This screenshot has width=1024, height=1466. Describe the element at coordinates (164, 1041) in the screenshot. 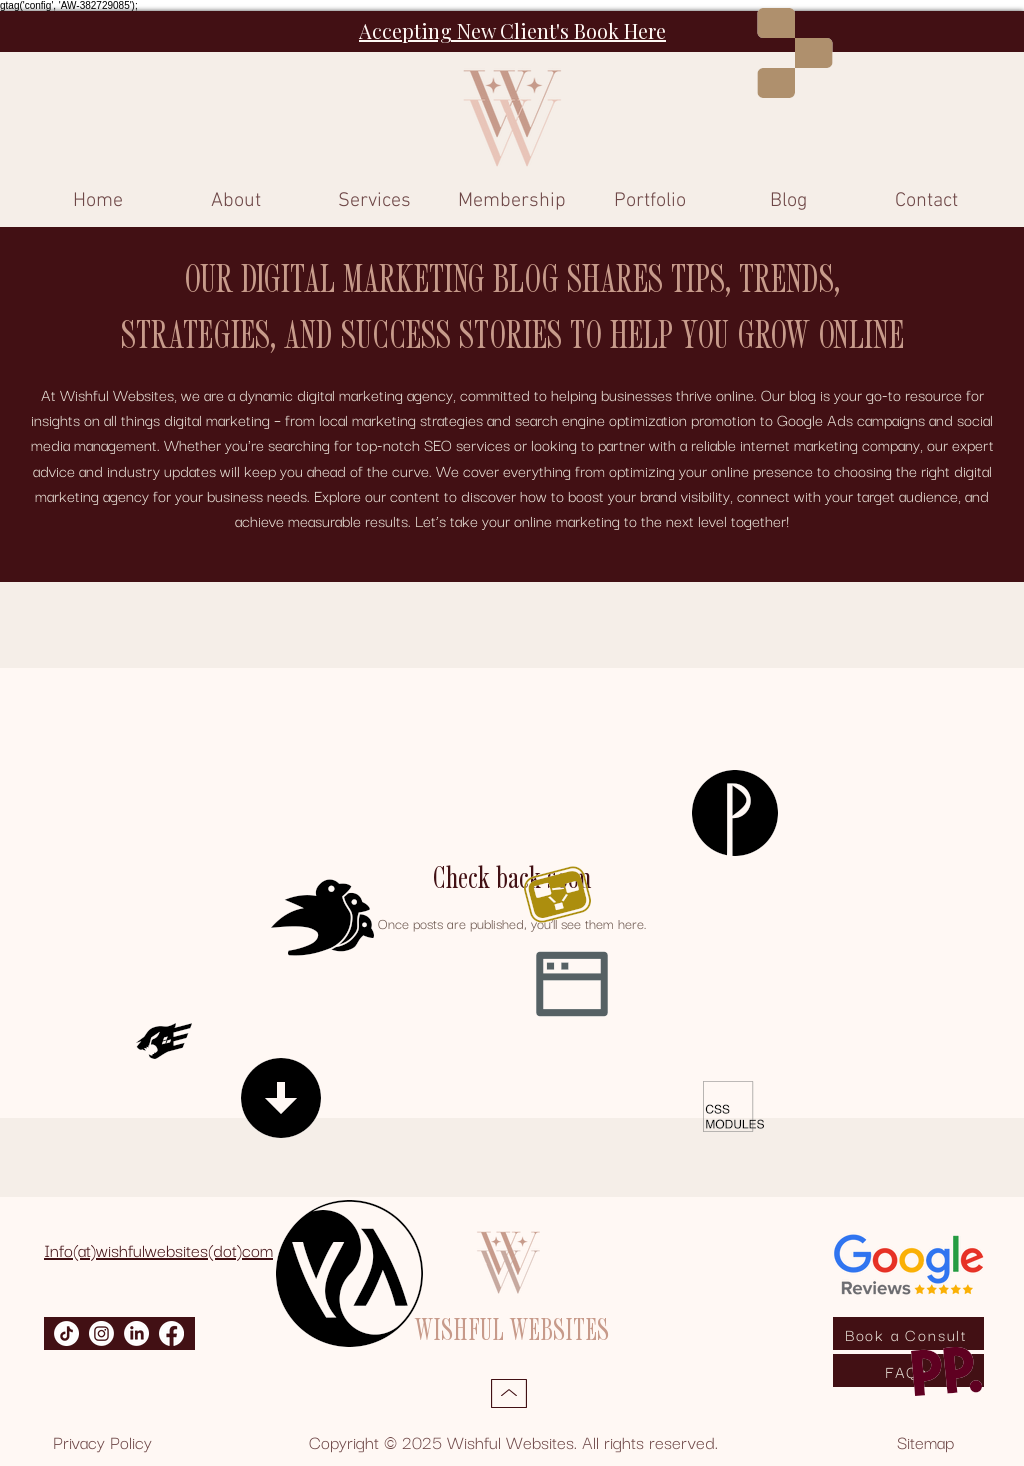

I see `fastify web framework logo` at that location.